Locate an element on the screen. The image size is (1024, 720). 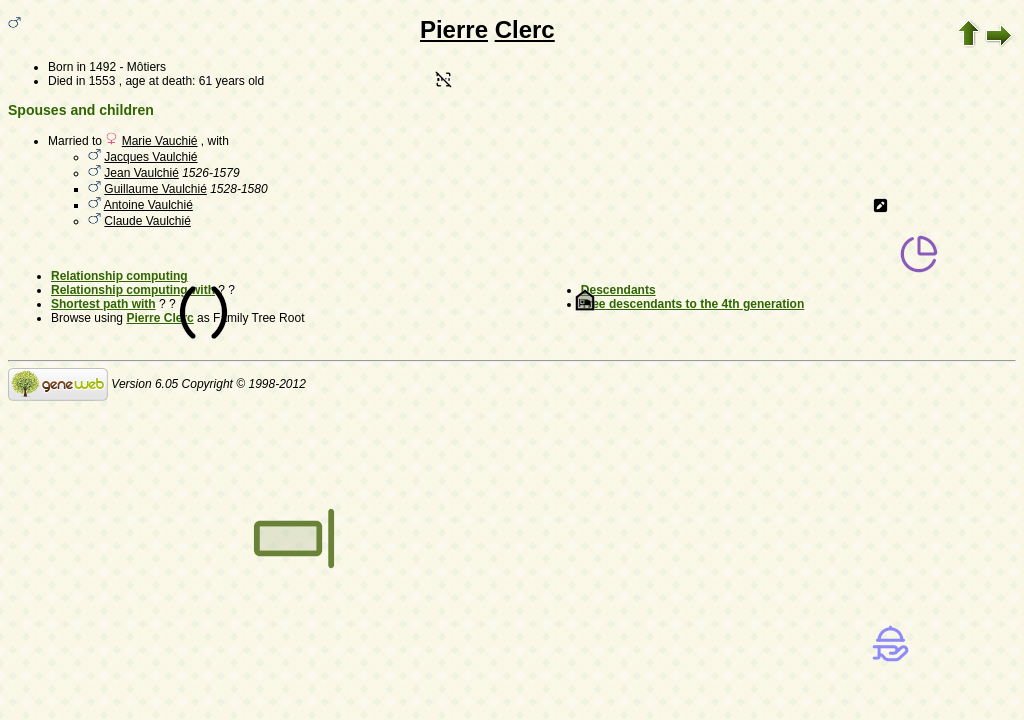
food delivery or catering service is located at coordinates (890, 643).